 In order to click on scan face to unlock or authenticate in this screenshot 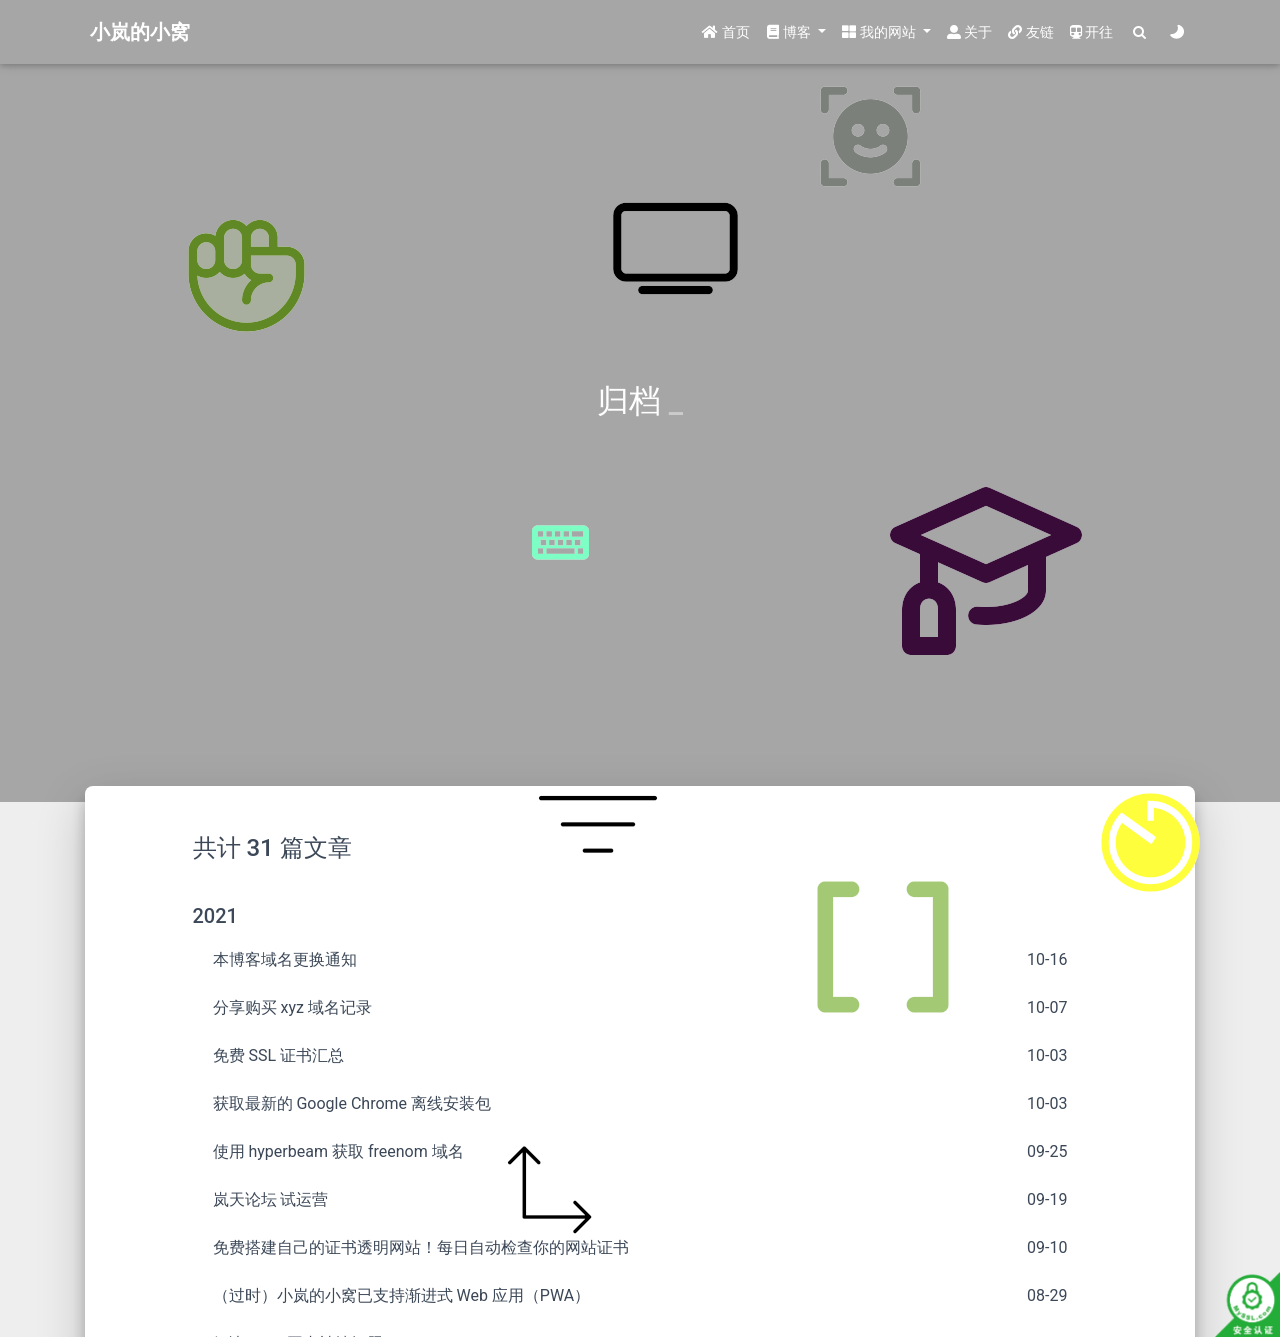, I will do `click(870, 136)`.